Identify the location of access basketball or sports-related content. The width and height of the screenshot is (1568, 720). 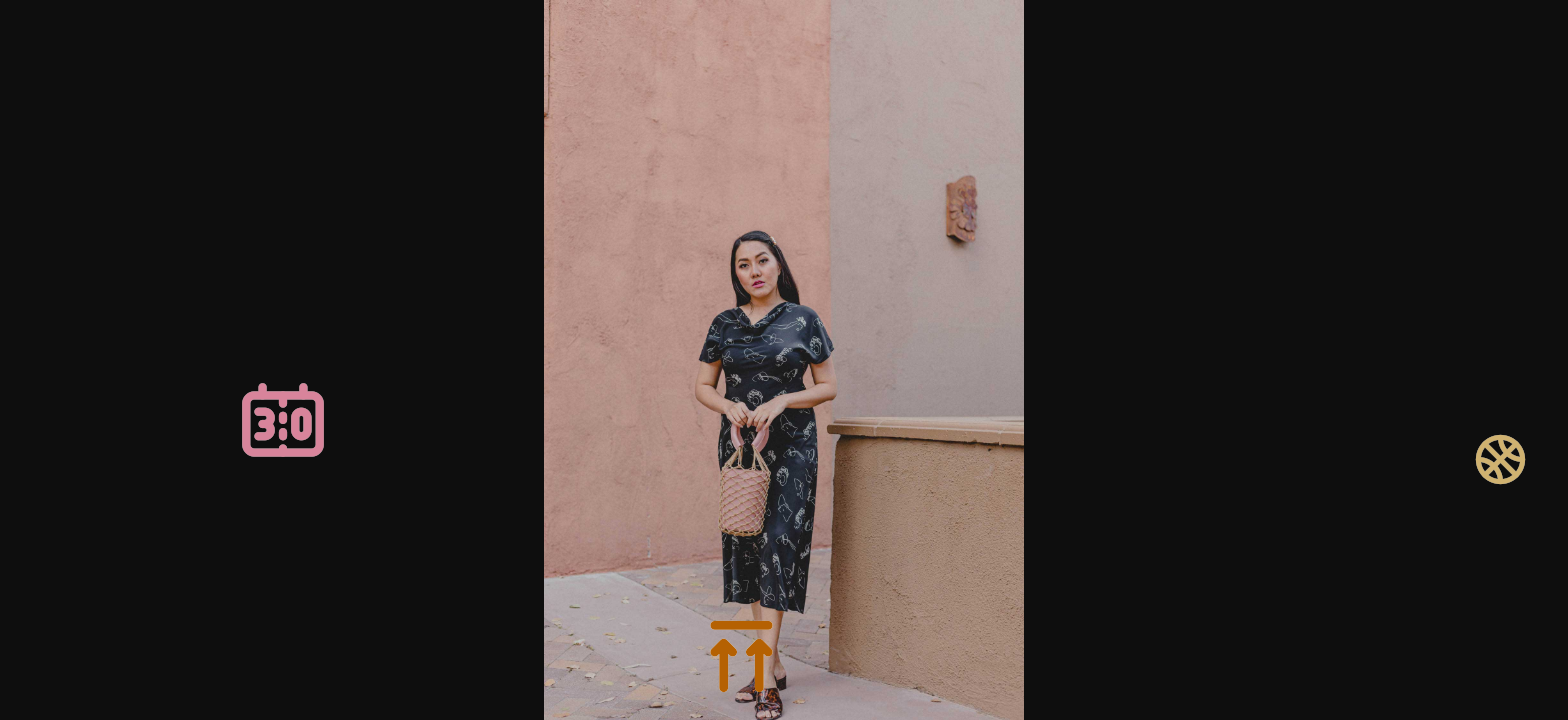
(1500, 459).